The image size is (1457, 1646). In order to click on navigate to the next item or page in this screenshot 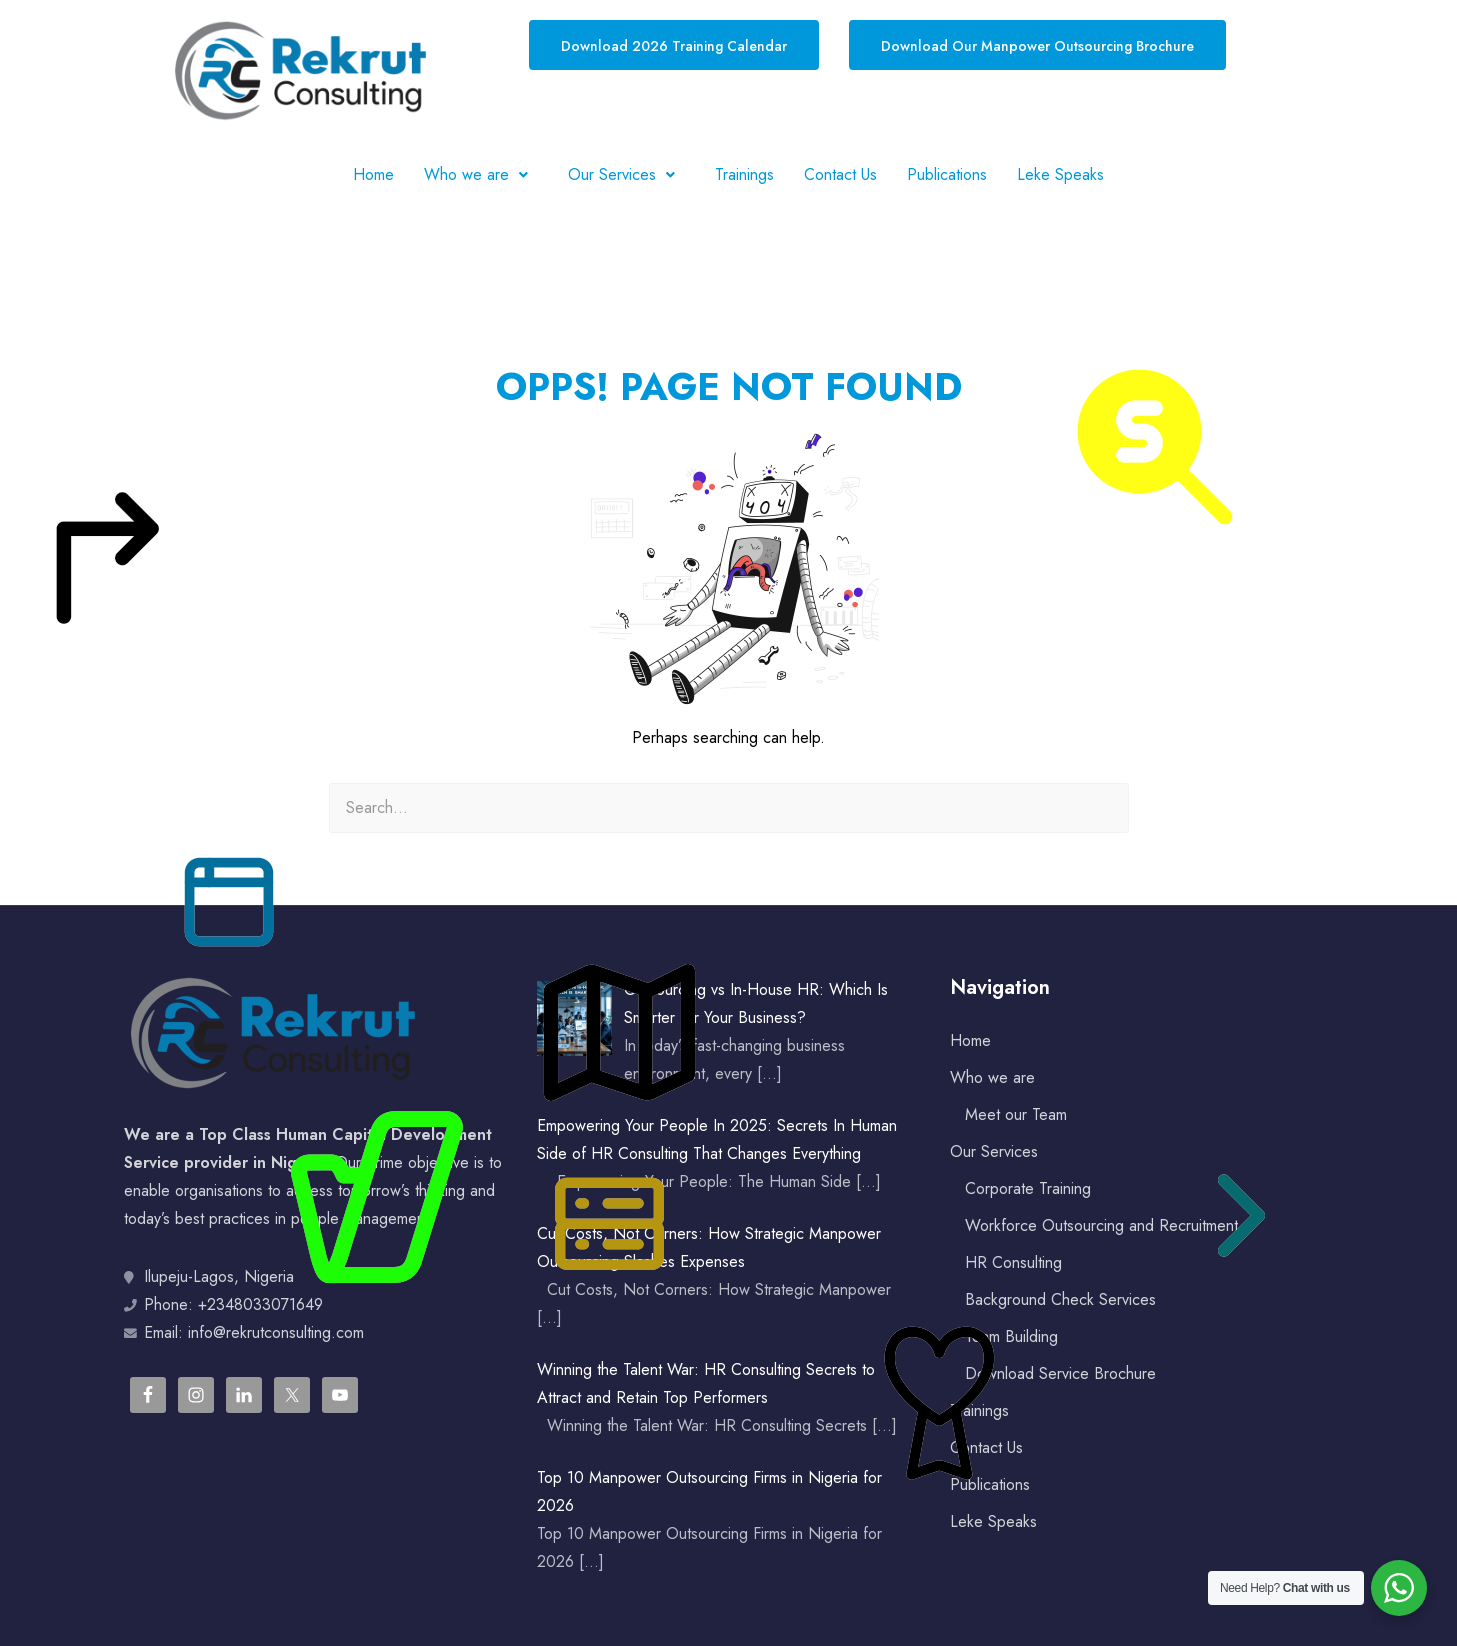, I will do `click(1241, 1215)`.